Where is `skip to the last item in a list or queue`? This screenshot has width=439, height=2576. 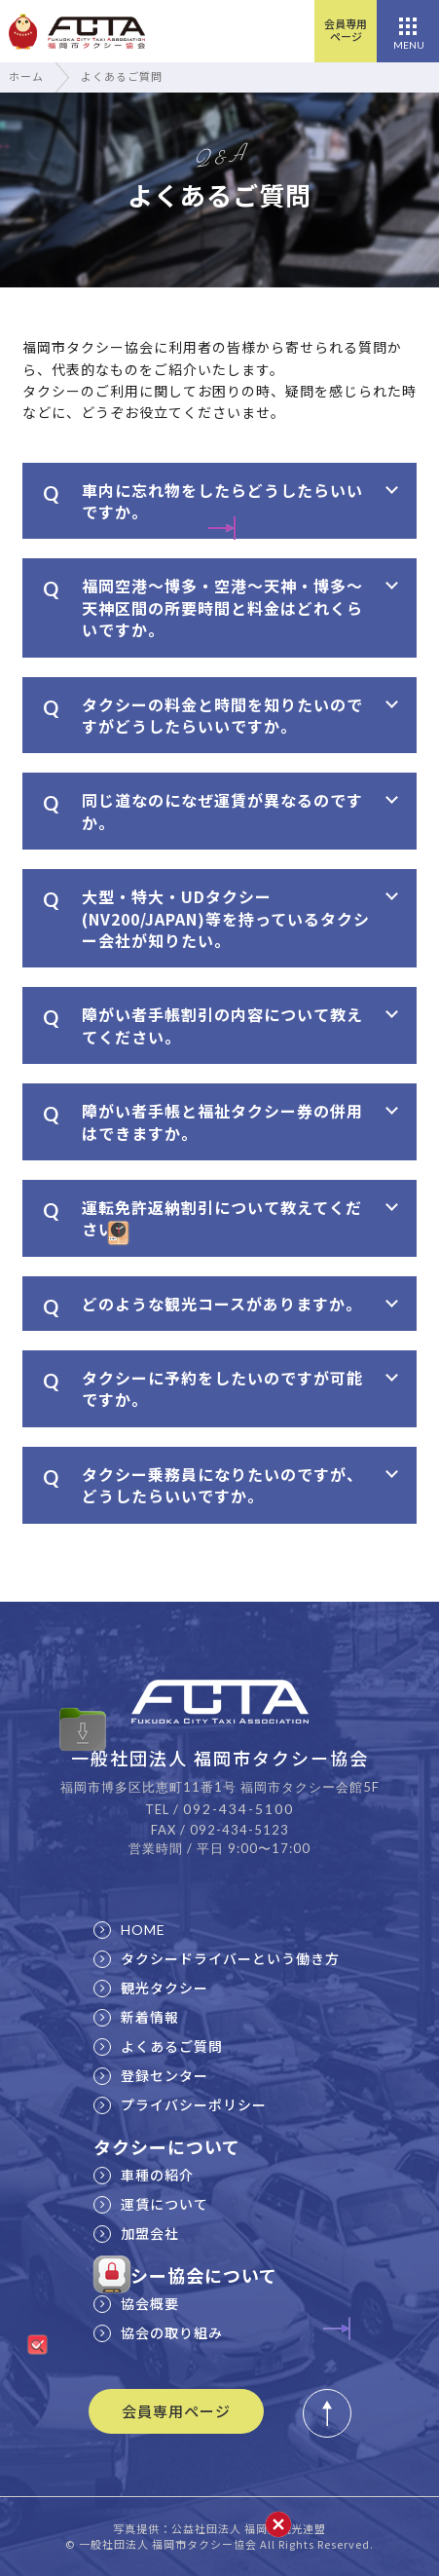 skip to the last item in a list or queue is located at coordinates (337, 2329).